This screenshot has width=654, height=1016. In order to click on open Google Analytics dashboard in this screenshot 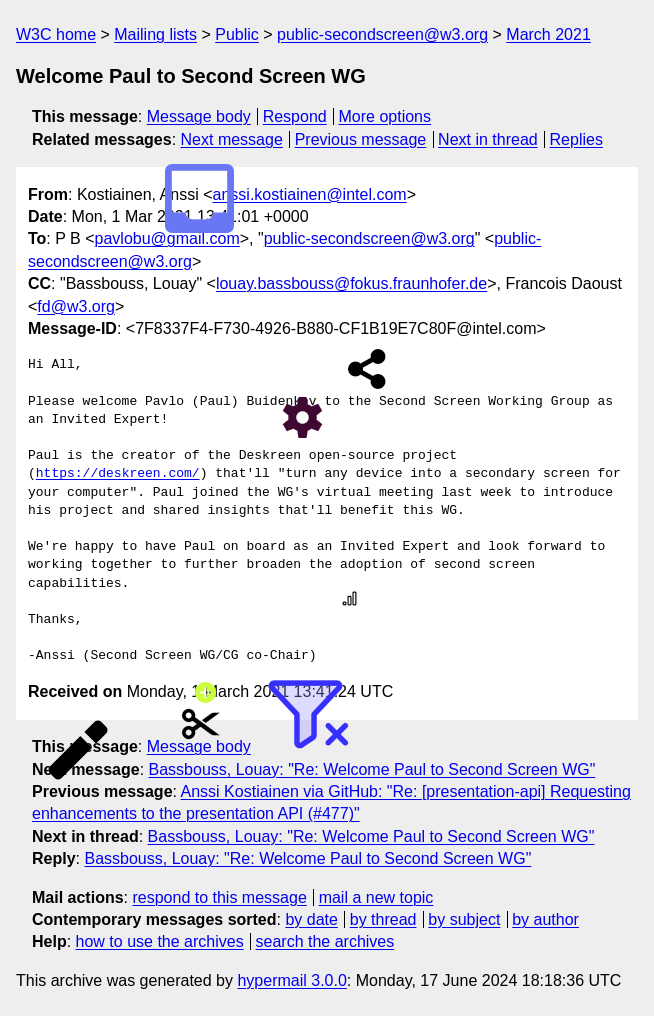, I will do `click(349, 598)`.